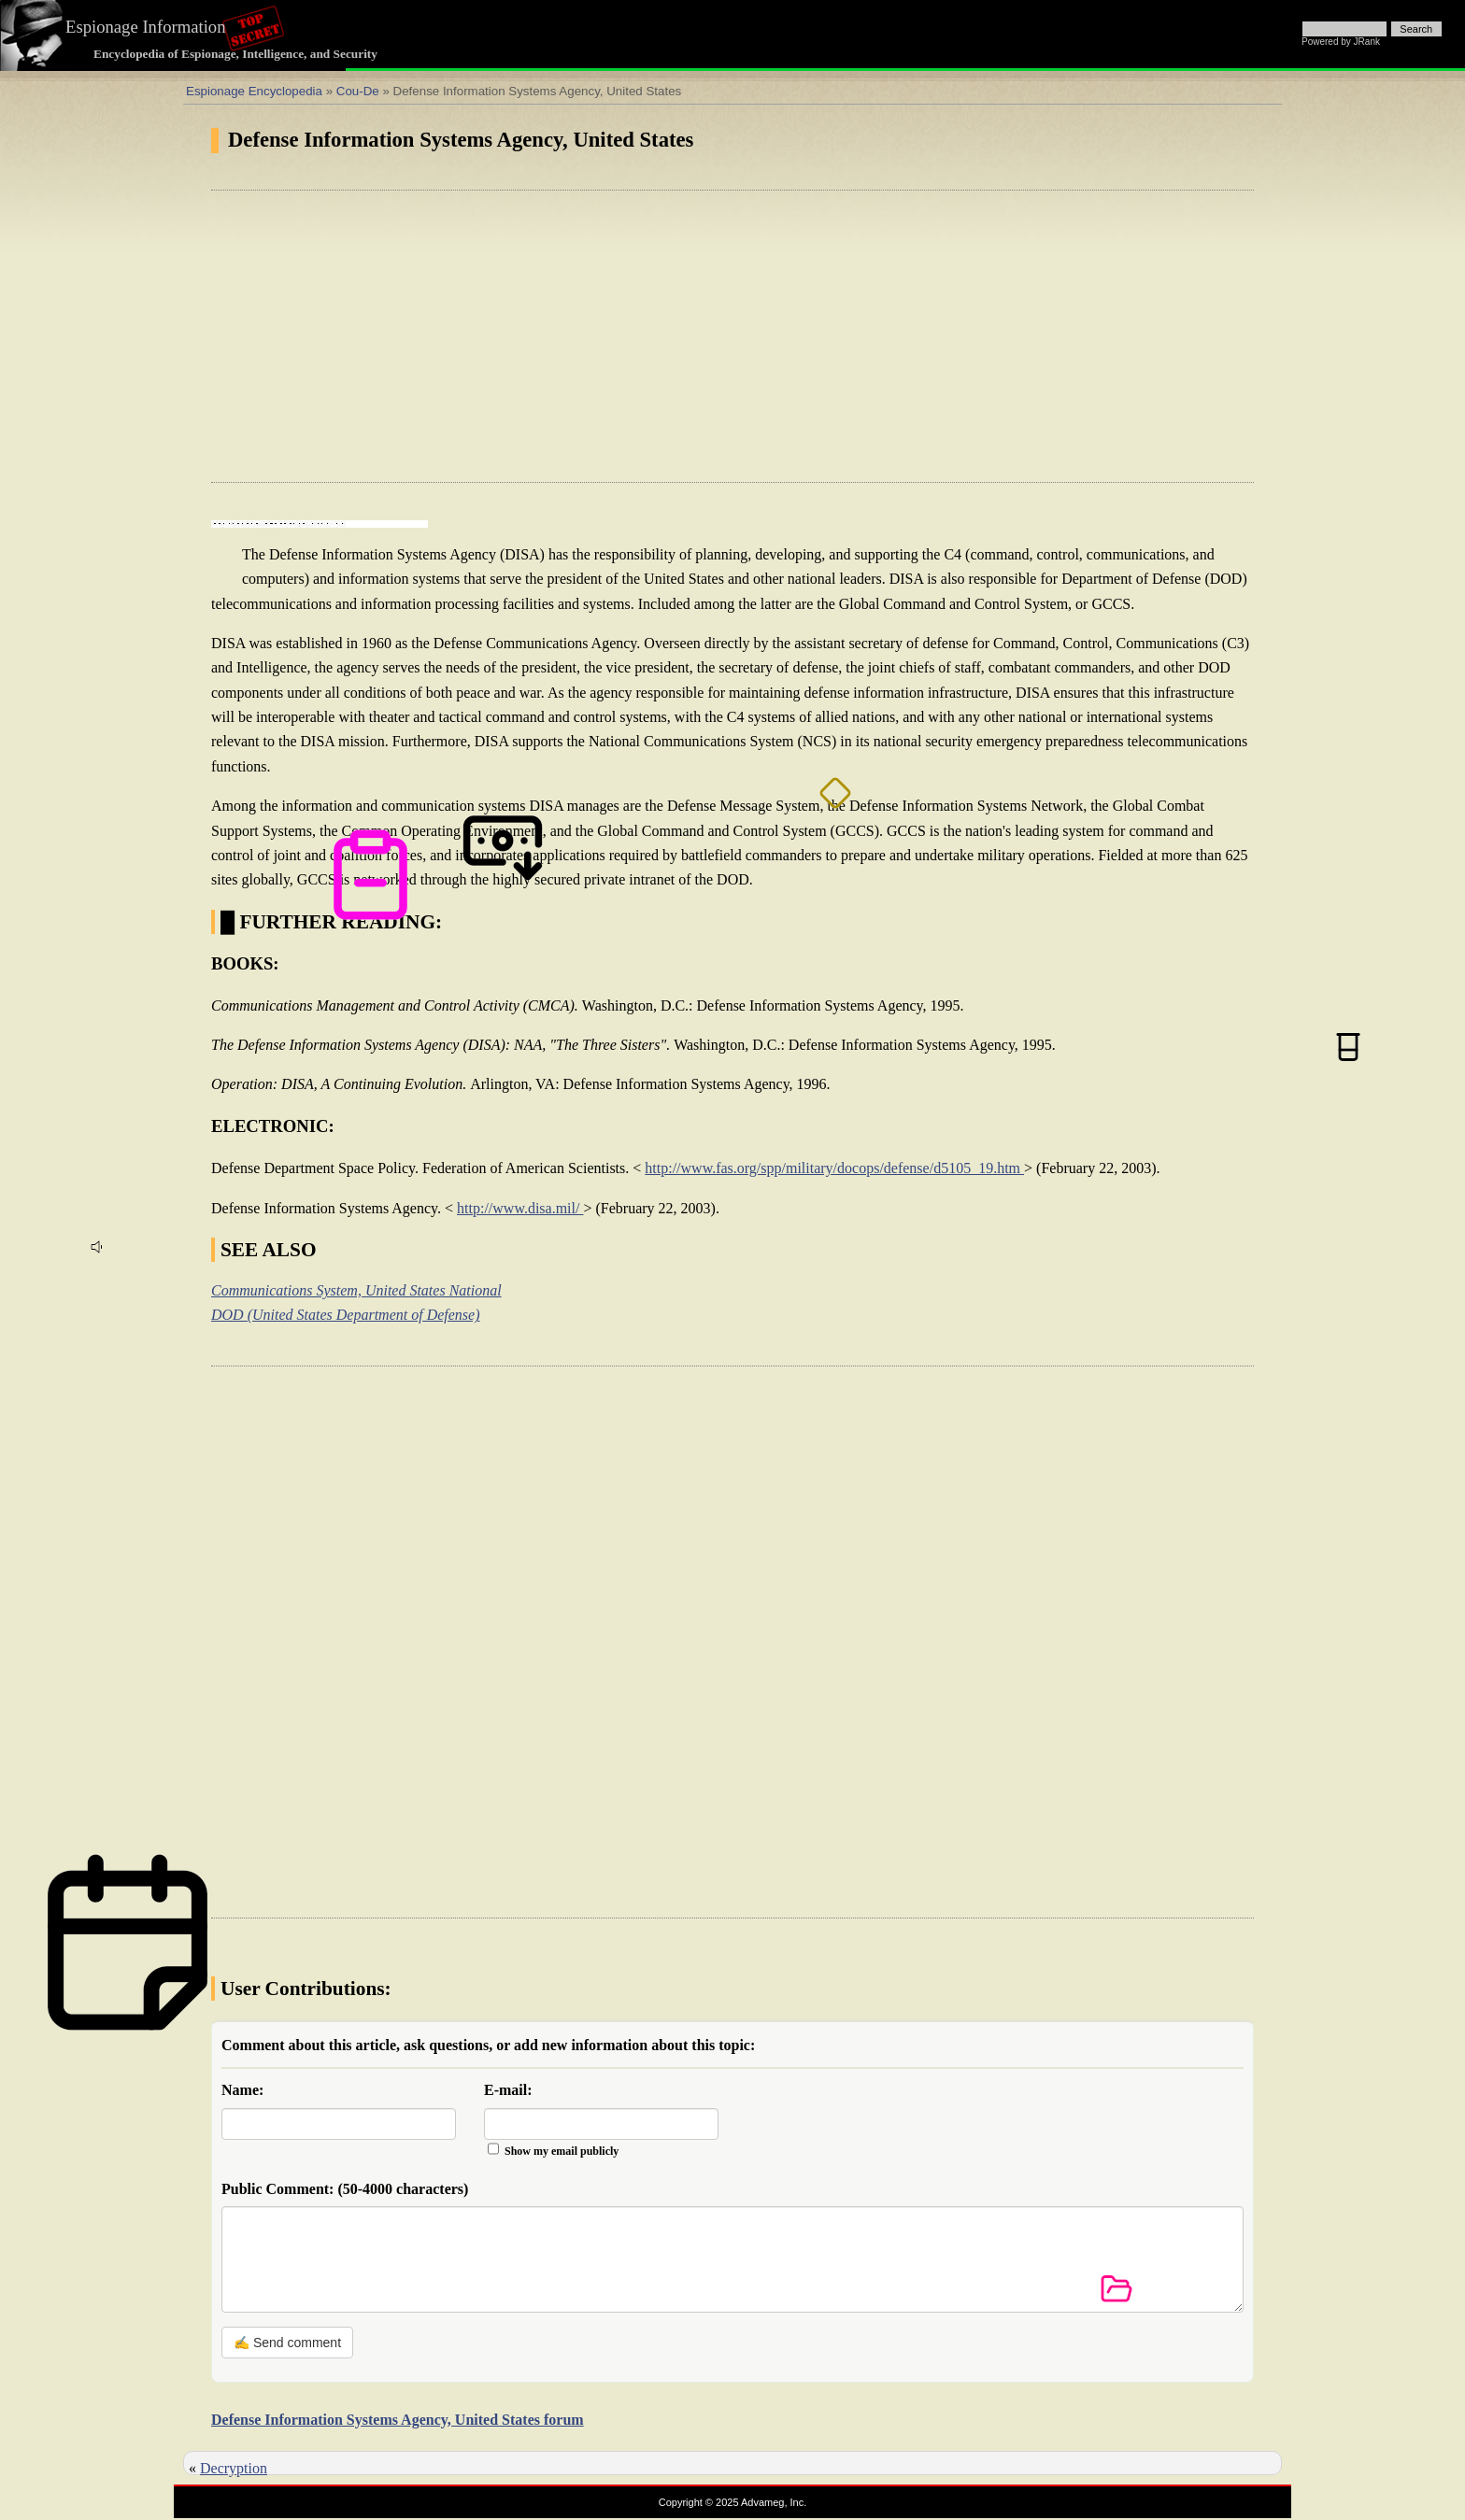 The height and width of the screenshot is (2520, 1465). I want to click on access experimental or beta features, so click(1348, 1047).